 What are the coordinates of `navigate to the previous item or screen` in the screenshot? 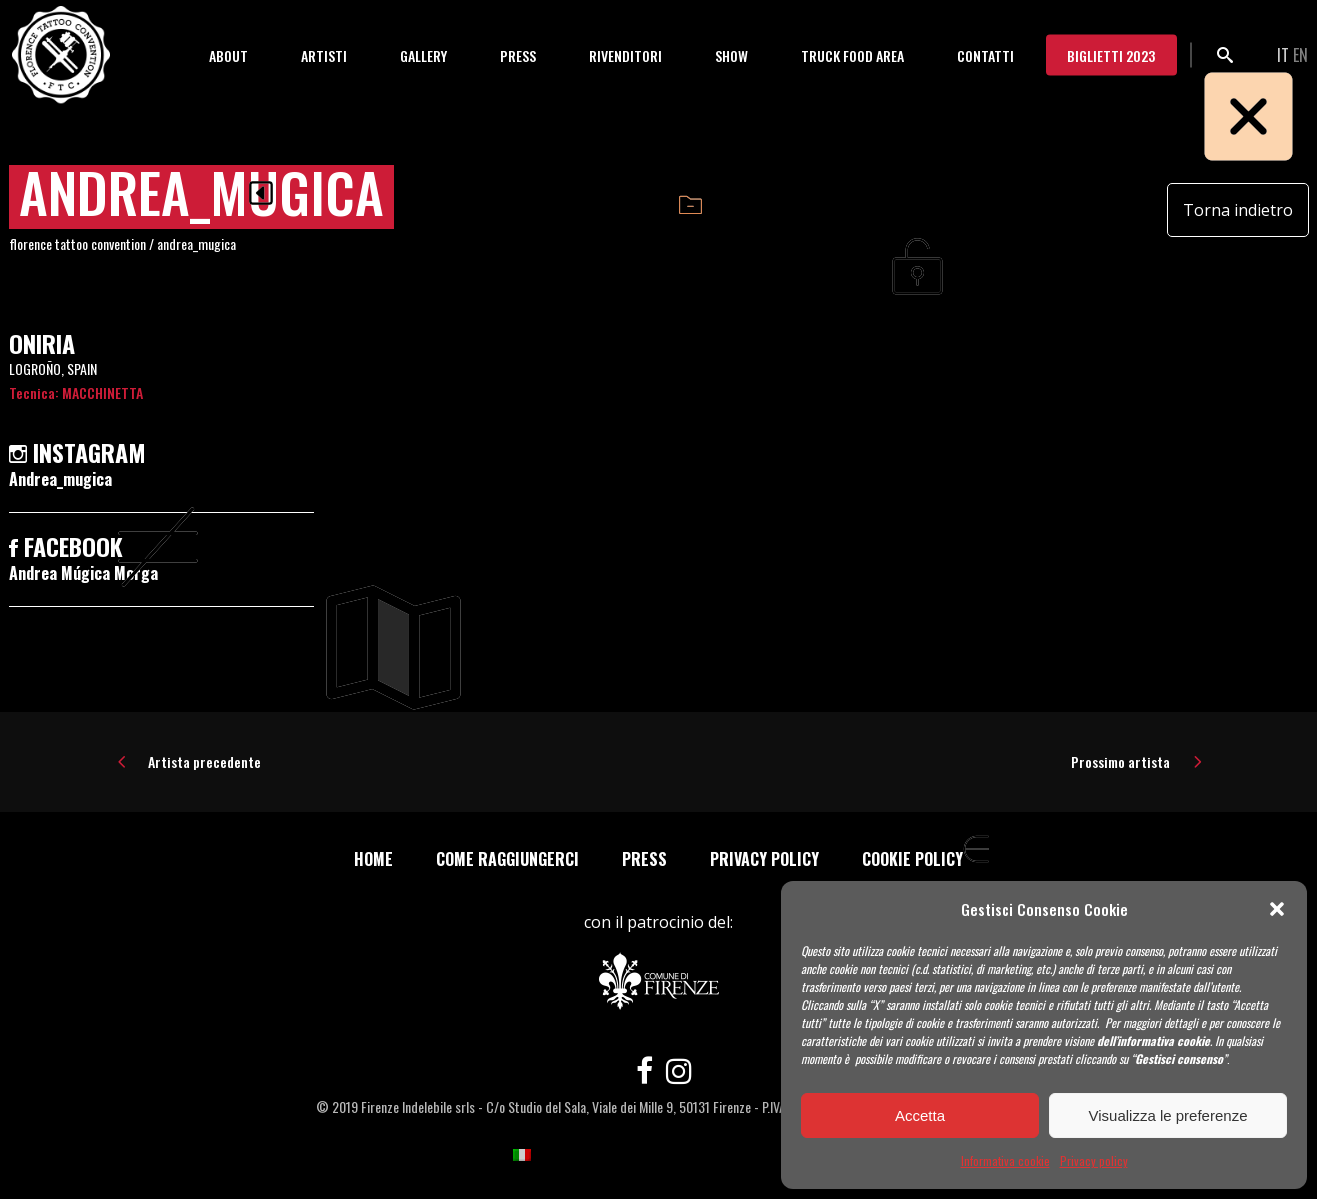 It's located at (261, 193).